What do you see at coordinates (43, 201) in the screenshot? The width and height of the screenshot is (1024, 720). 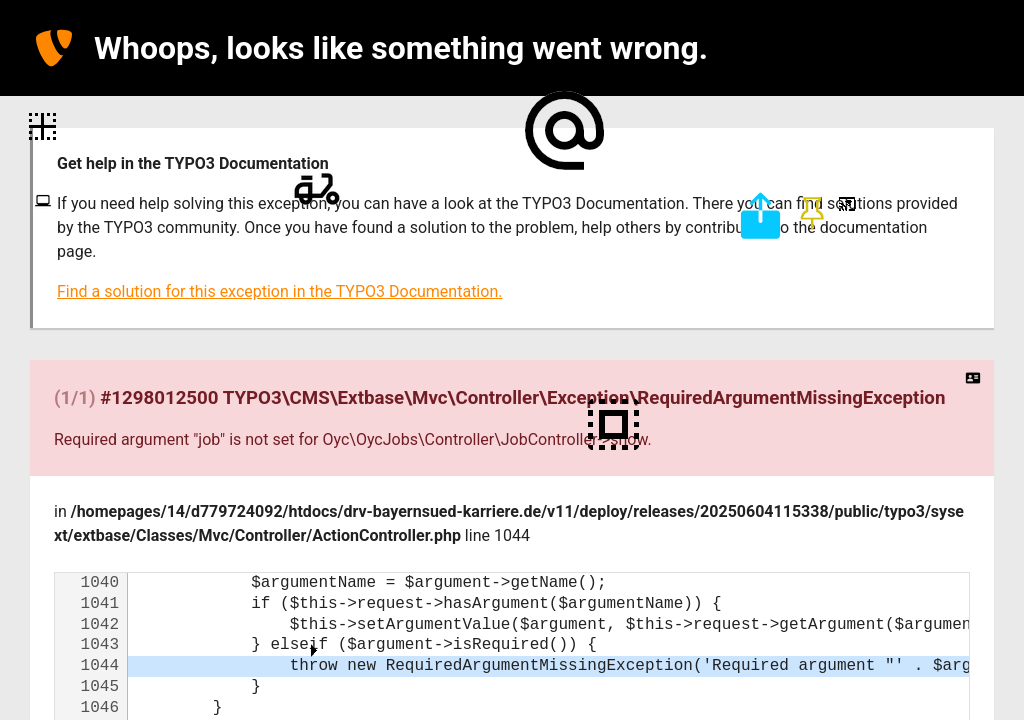 I see `access windows laptop settings` at bounding box center [43, 201].